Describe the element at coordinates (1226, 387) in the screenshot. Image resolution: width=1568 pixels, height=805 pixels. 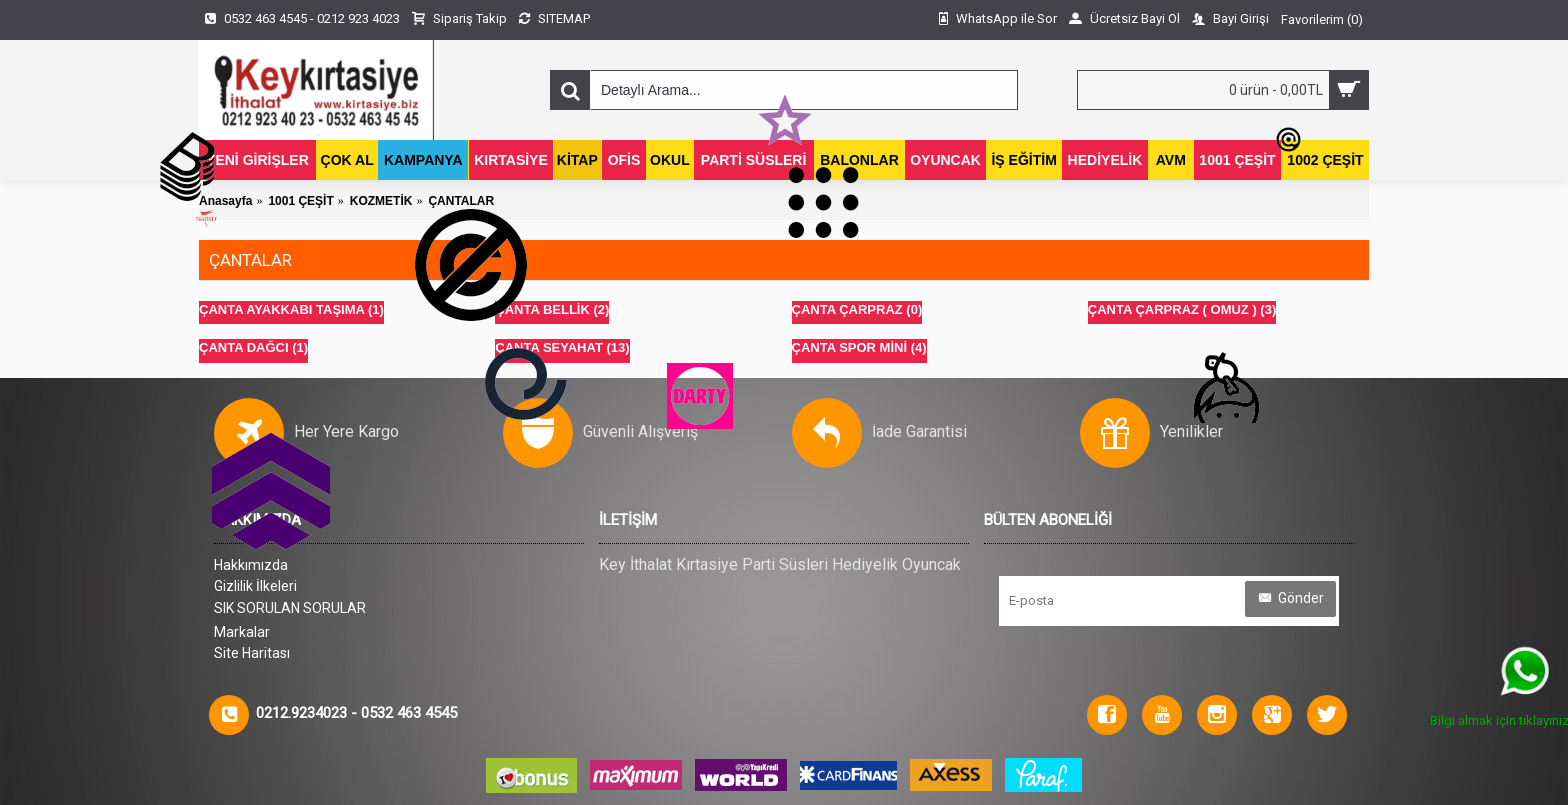
I see `open keybase app` at that location.